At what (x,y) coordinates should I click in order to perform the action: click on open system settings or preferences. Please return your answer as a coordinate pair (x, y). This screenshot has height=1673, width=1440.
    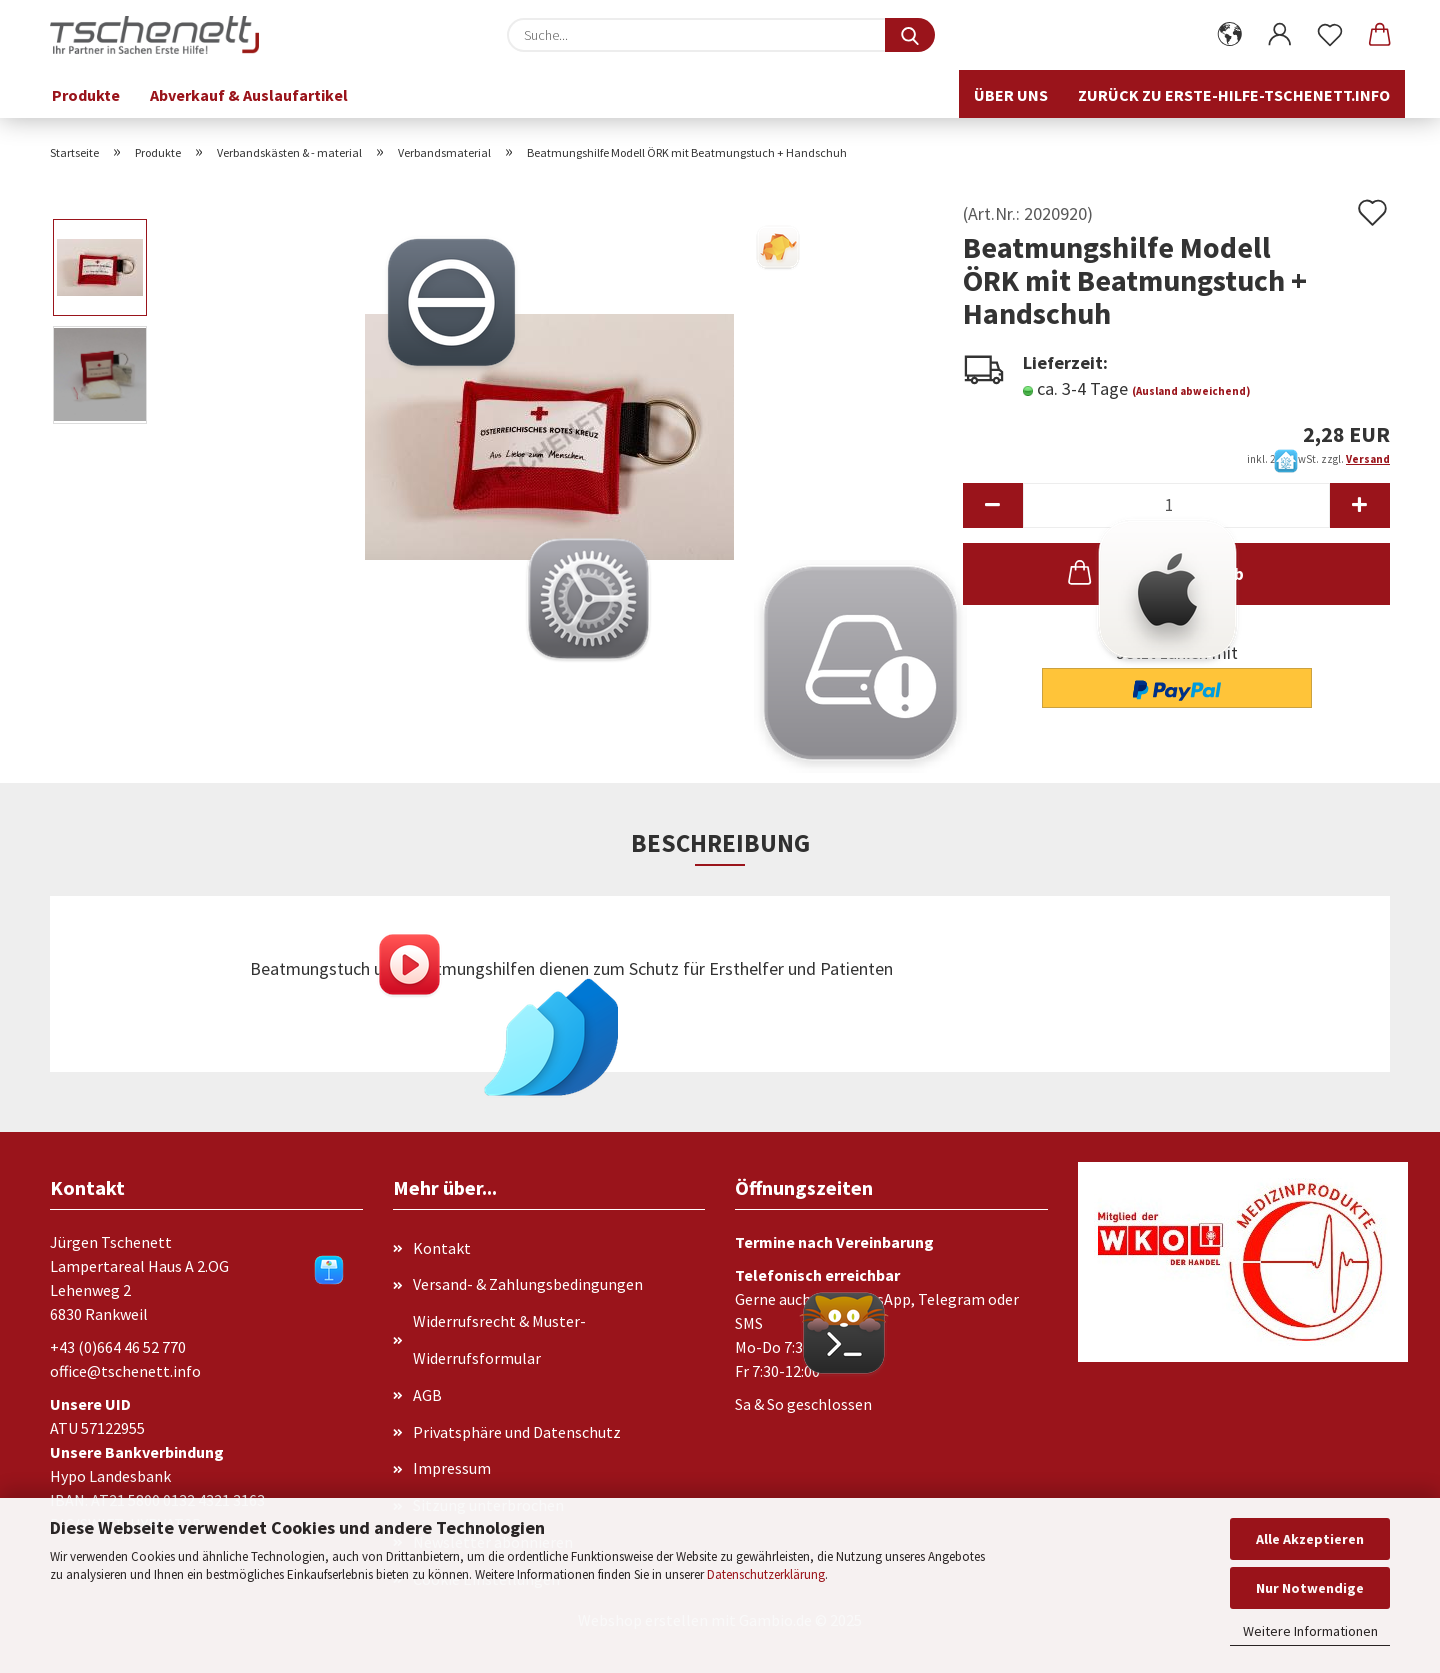
    Looking at the image, I should click on (588, 598).